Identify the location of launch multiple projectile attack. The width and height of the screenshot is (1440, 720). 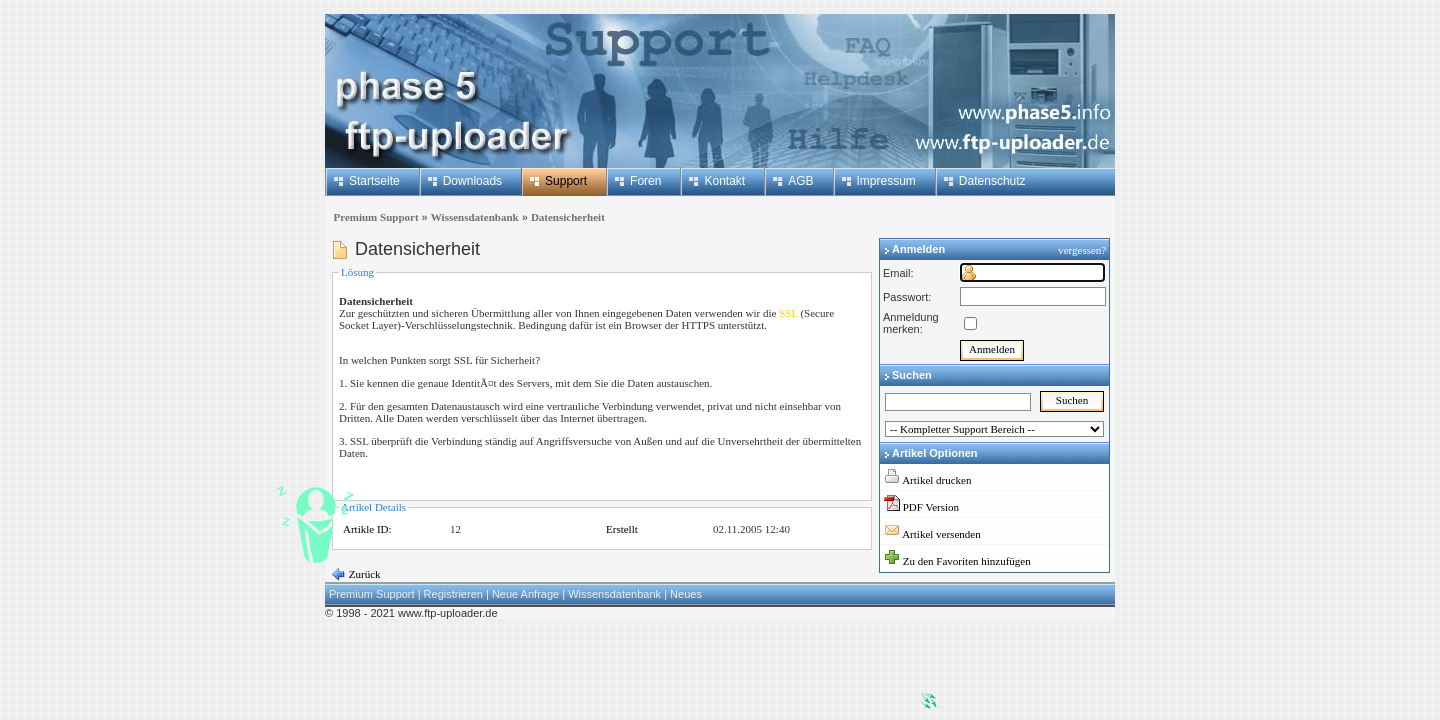
(929, 701).